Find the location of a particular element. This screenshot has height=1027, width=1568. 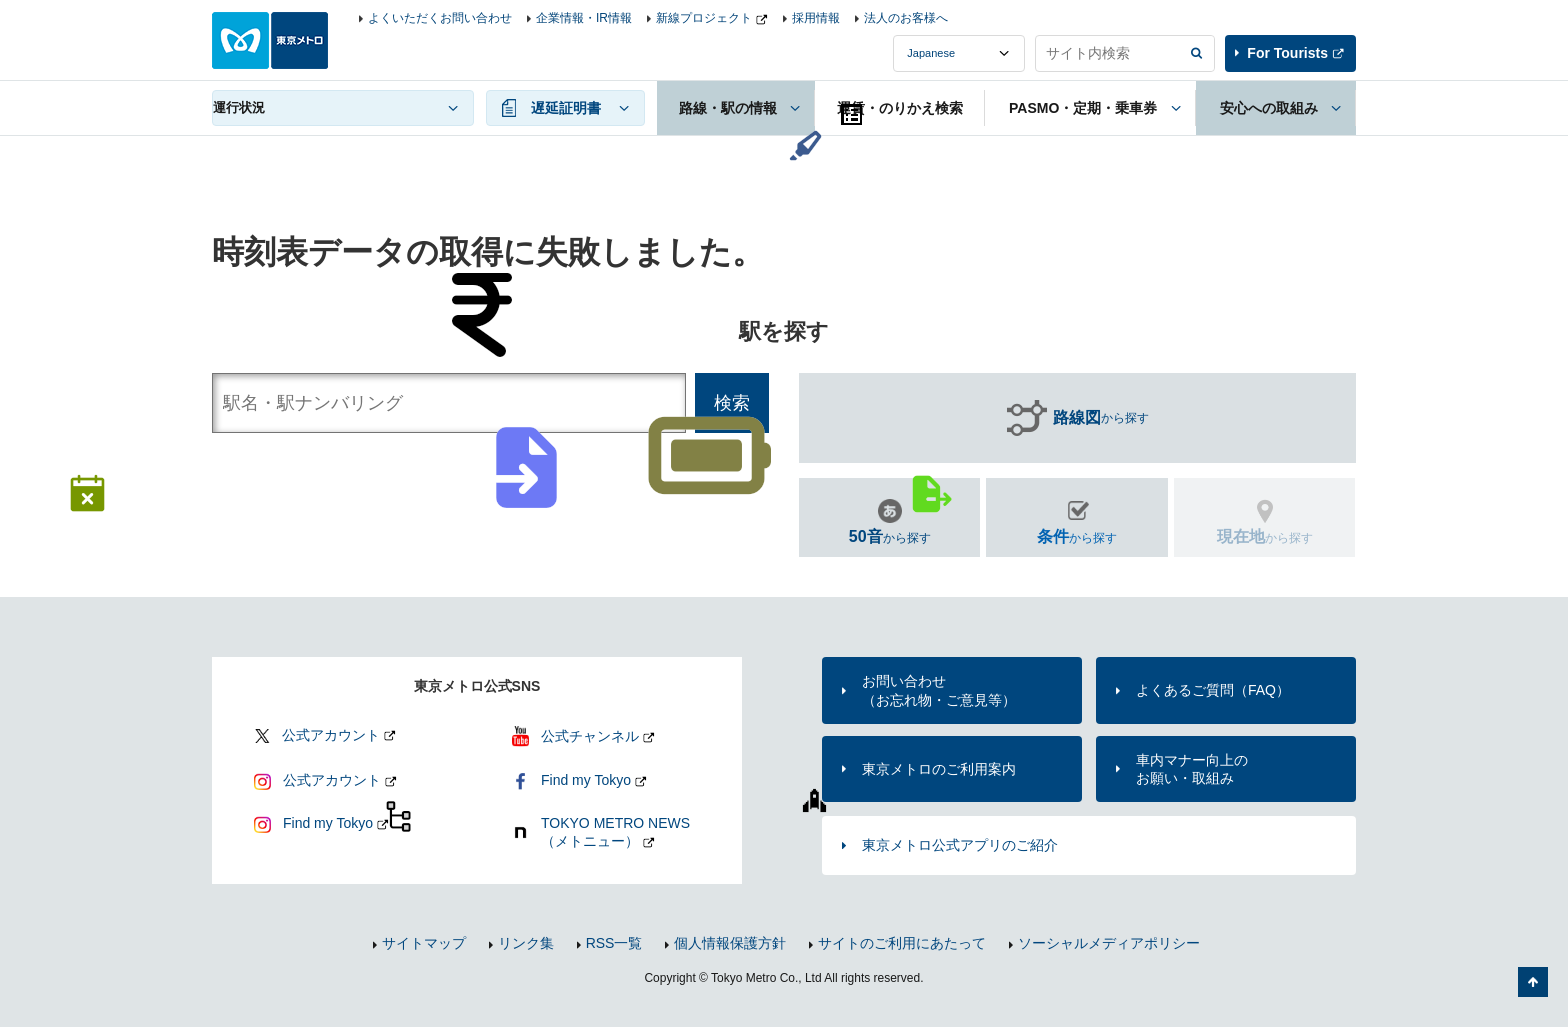

space awesome brand logo is located at coordinates (814, 800).